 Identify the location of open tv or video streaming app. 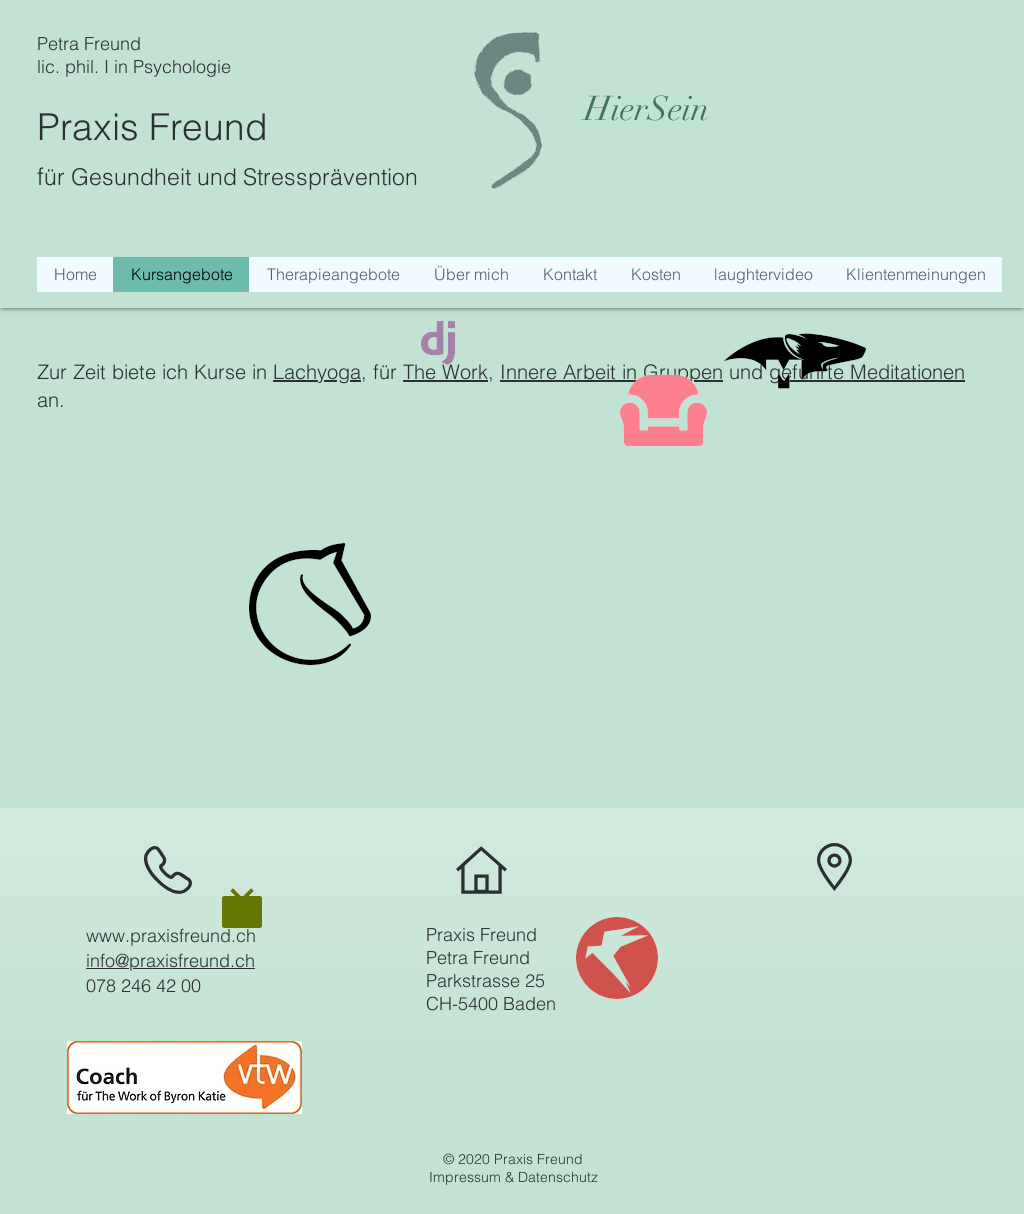
(242, 910).